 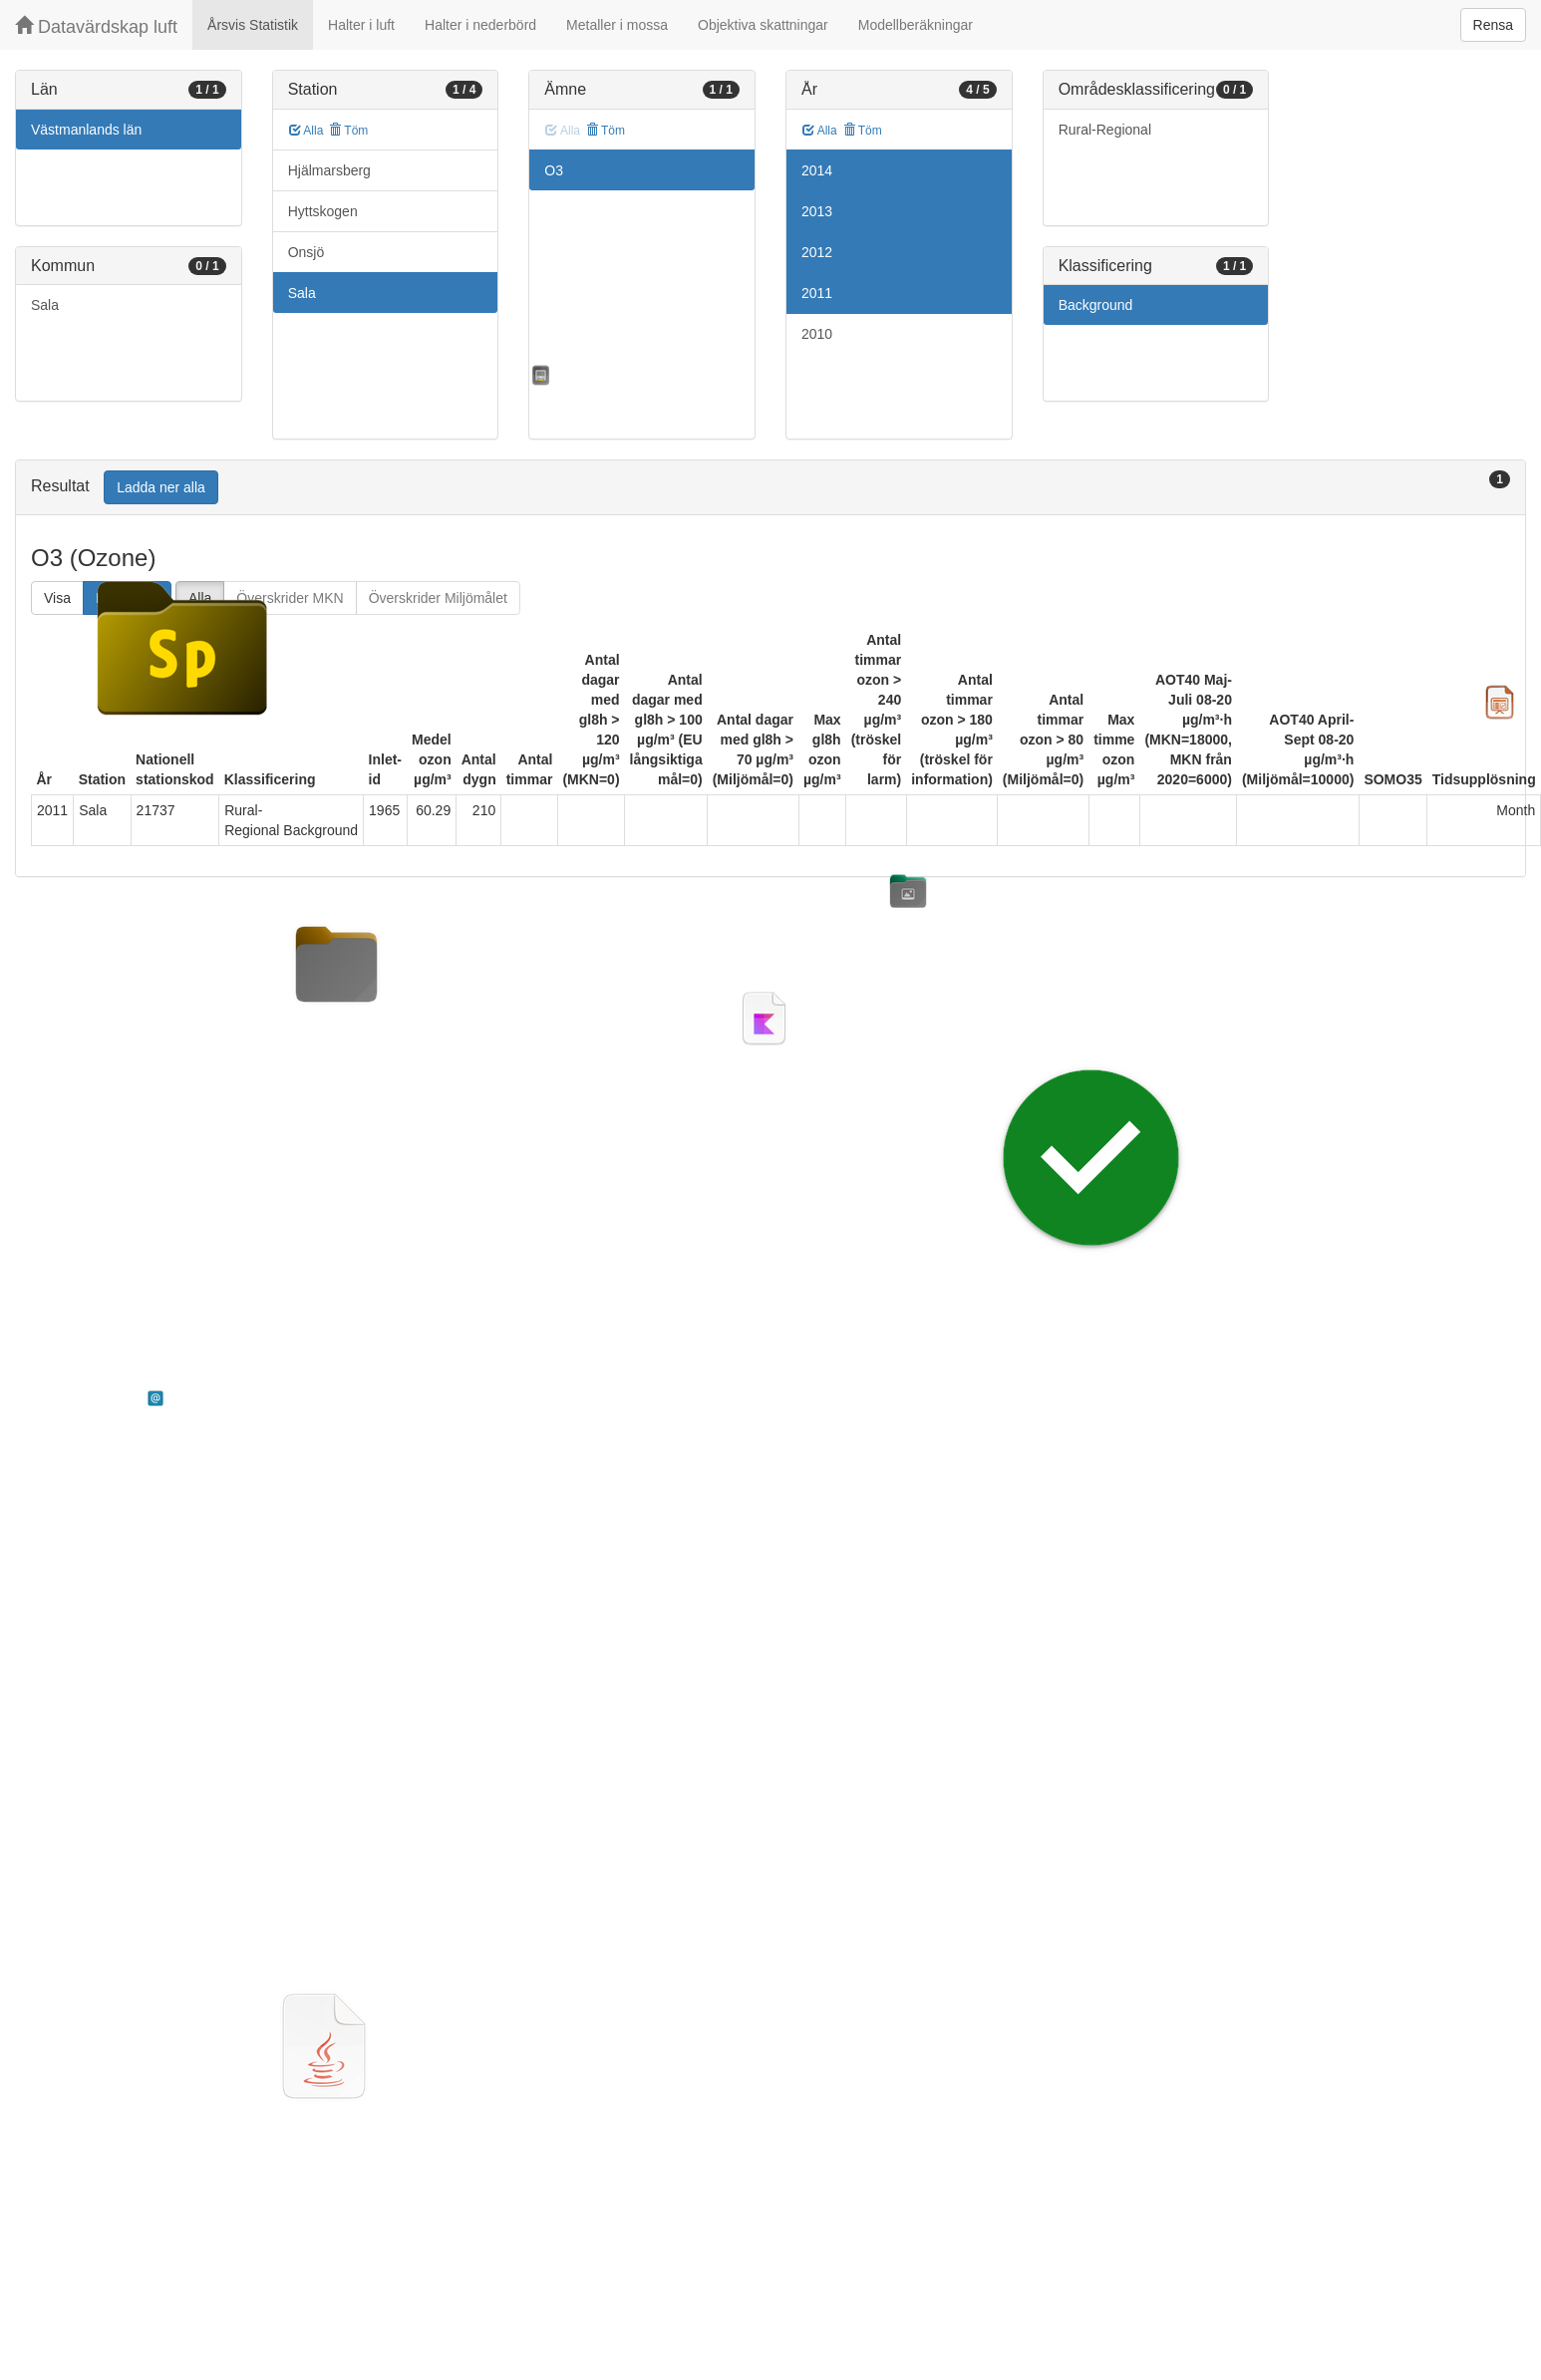 What do you see at coordinates (181, 653) in the screenshot?
I see `open folder containing adobe spark projects` at bounding box center [181, 653].